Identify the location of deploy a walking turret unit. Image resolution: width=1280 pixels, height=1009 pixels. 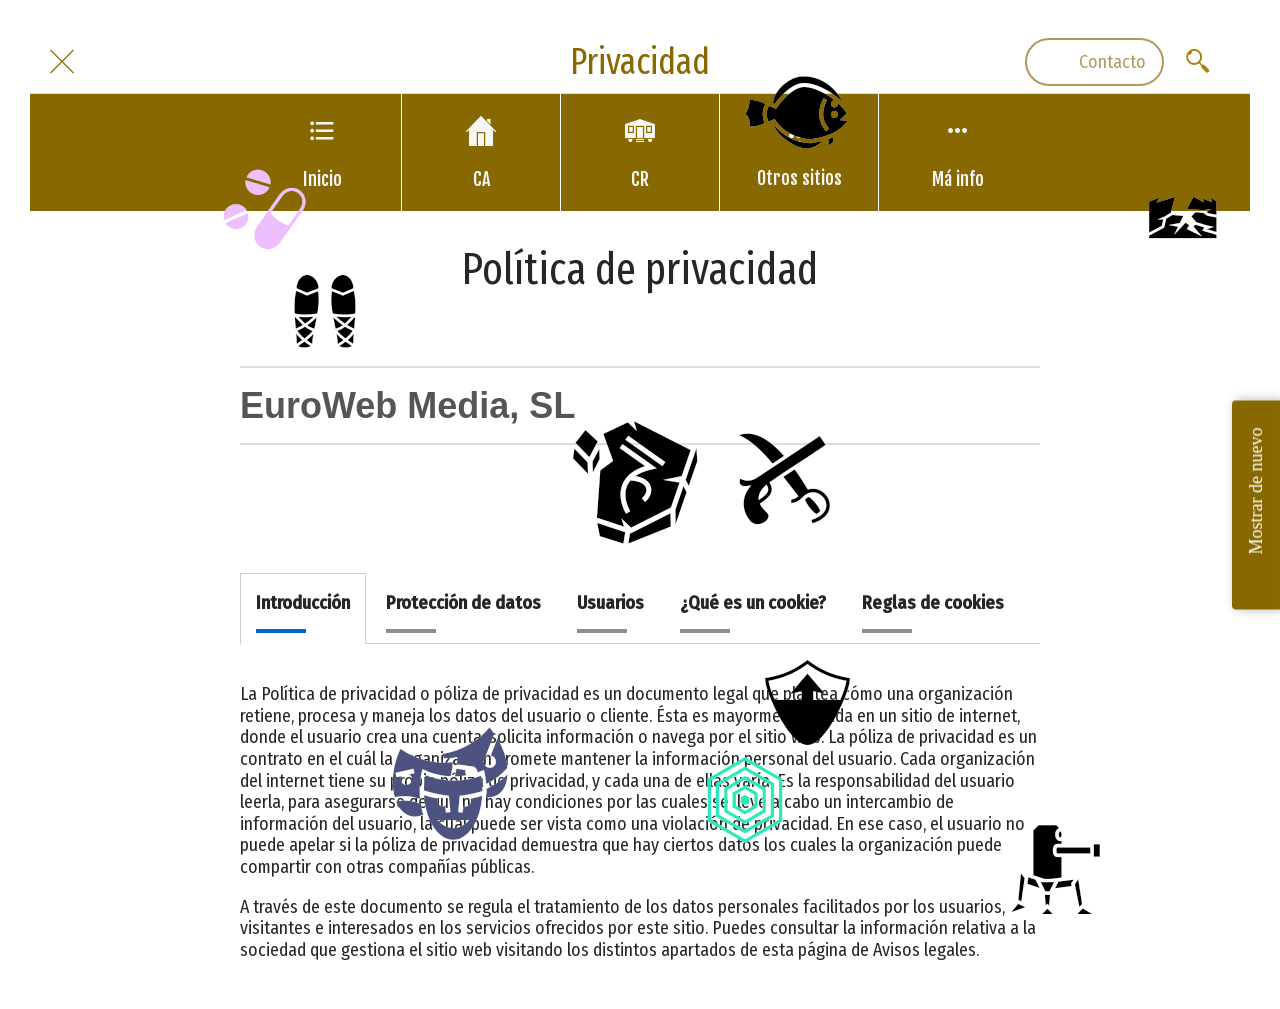
(1057, 868).